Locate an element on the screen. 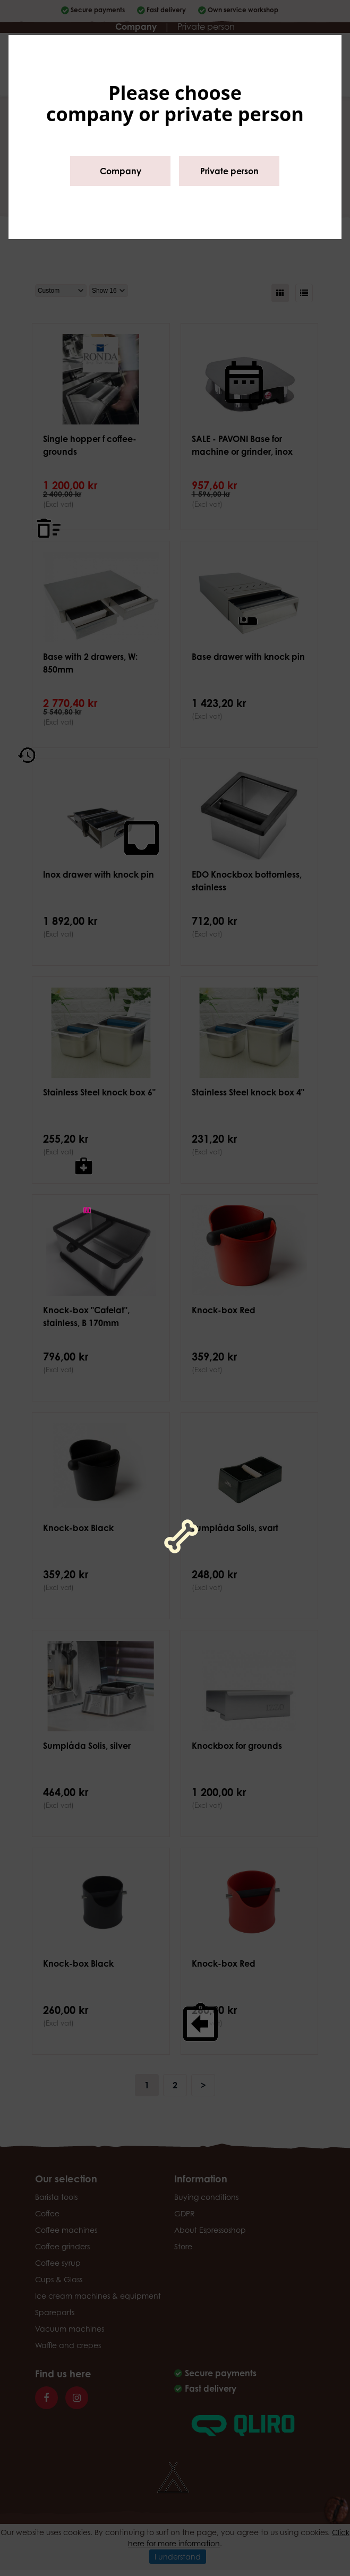 This screenshot has height=2576, width=350. access camping or outdoor accommodation options is located at coordinates (173, 2479).